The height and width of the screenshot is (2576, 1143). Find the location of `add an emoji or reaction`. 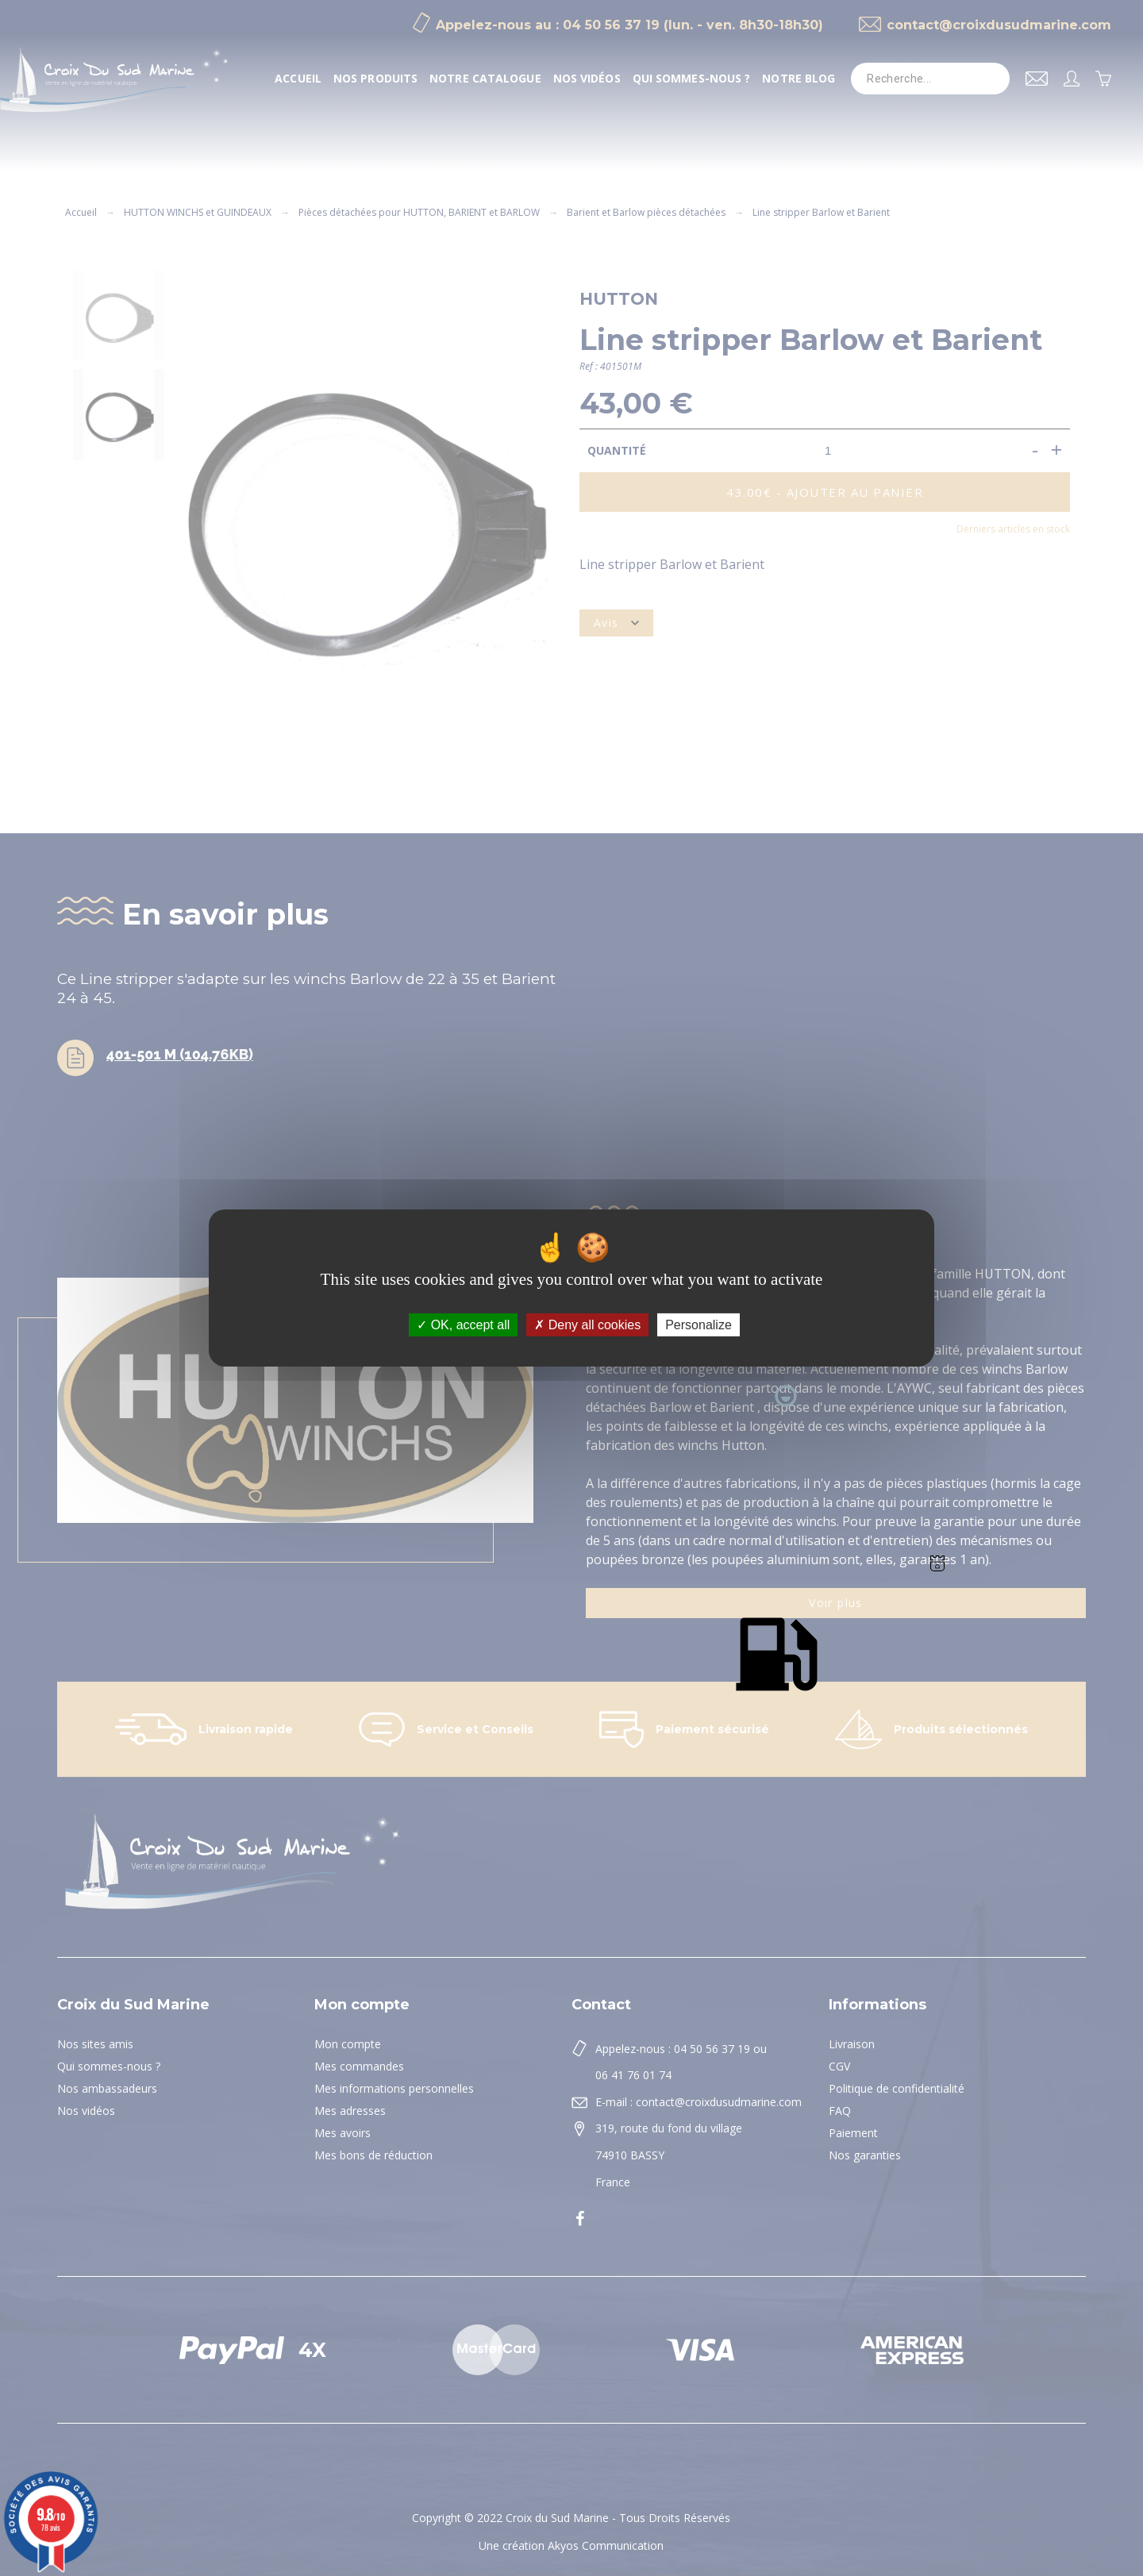

add an emoji or reaction is located at coordinates (786, 1396).